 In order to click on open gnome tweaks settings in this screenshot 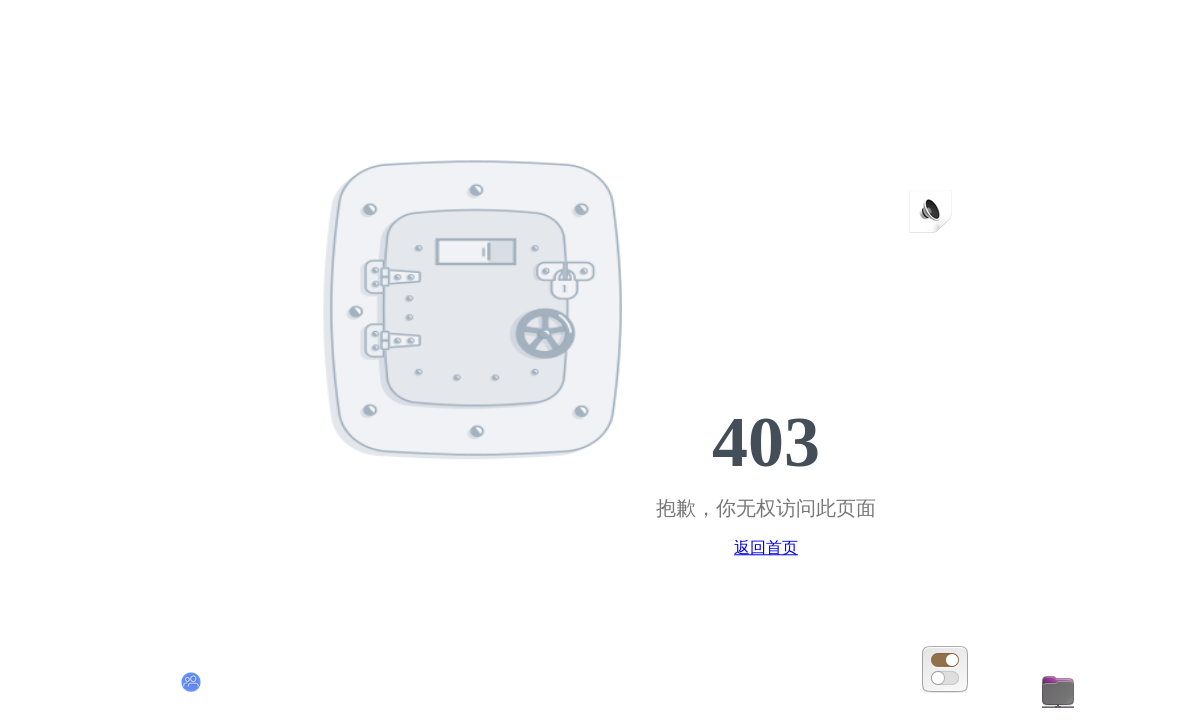, I will do `click(945, 669)`.